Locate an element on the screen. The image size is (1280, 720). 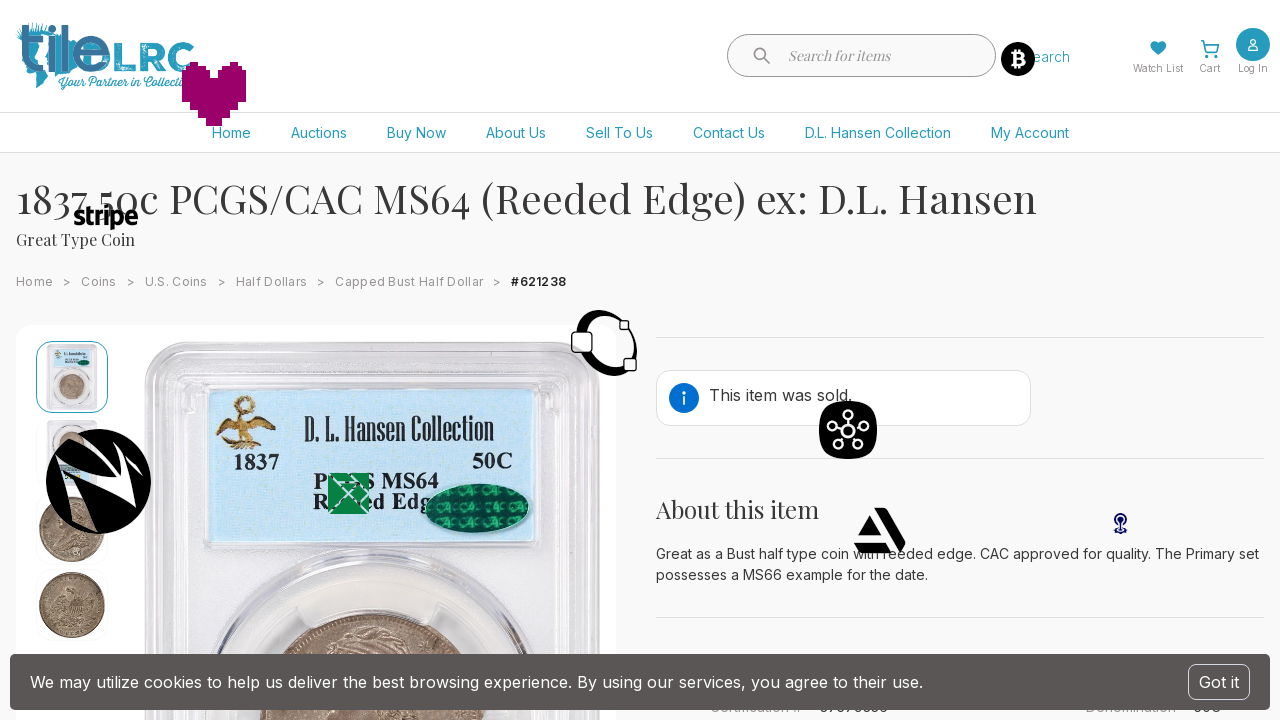
visit artstation profile or portfolio is located at coordinates (879, 530).